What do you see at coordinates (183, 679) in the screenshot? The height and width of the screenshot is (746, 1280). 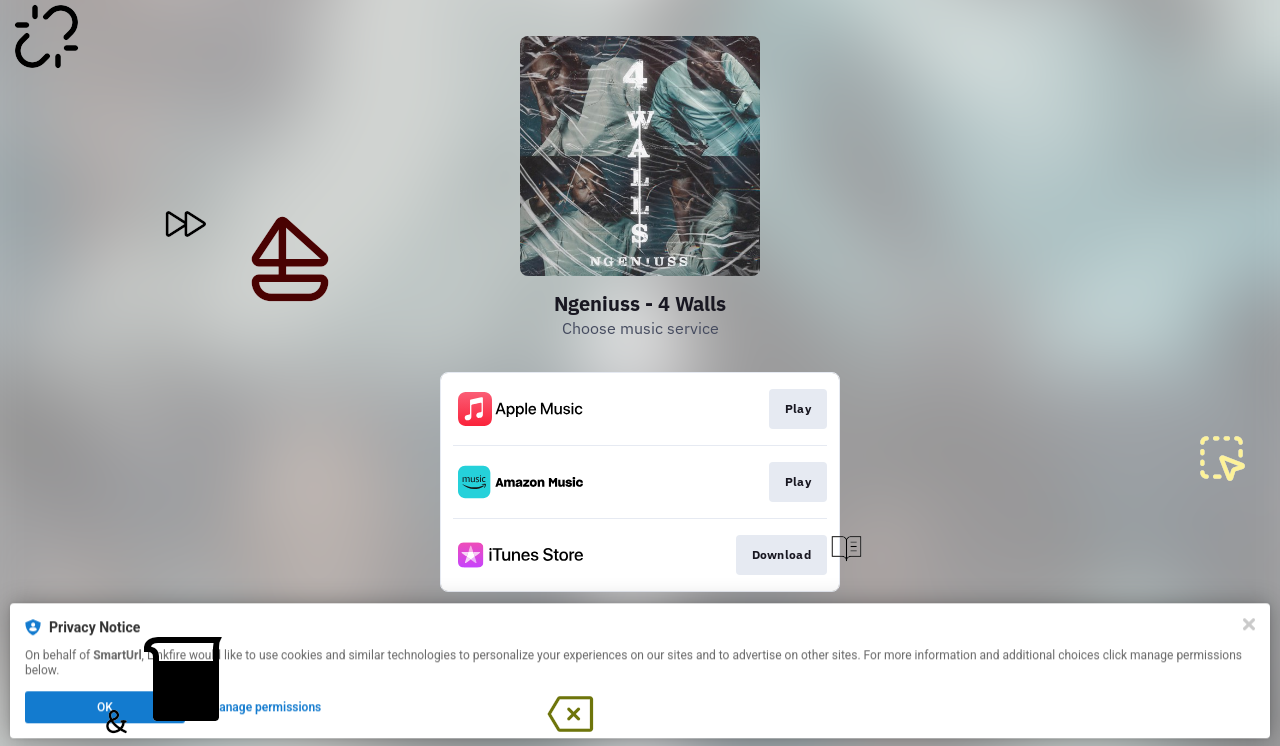 I see `access experimental or beta features` at bounding box center [183, 679].